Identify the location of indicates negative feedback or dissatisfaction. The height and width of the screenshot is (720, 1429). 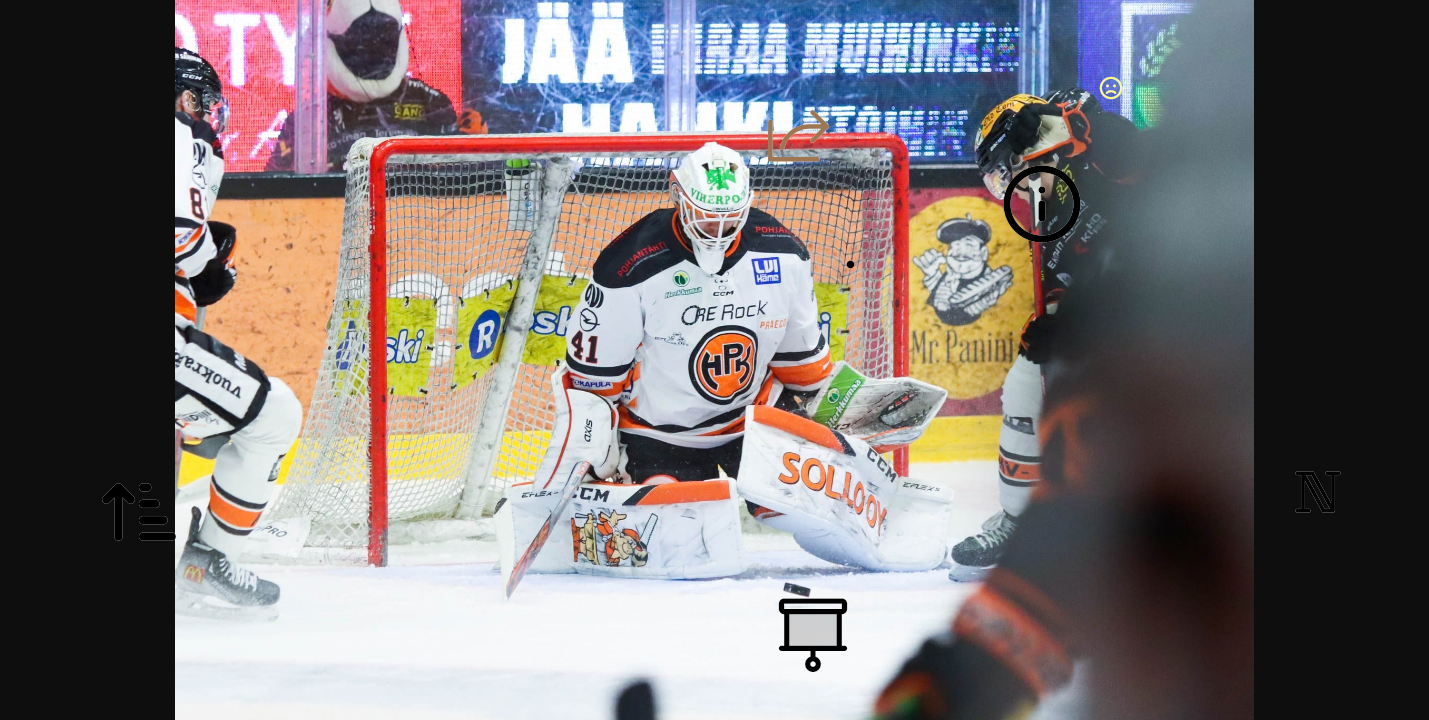
(1111, 88).